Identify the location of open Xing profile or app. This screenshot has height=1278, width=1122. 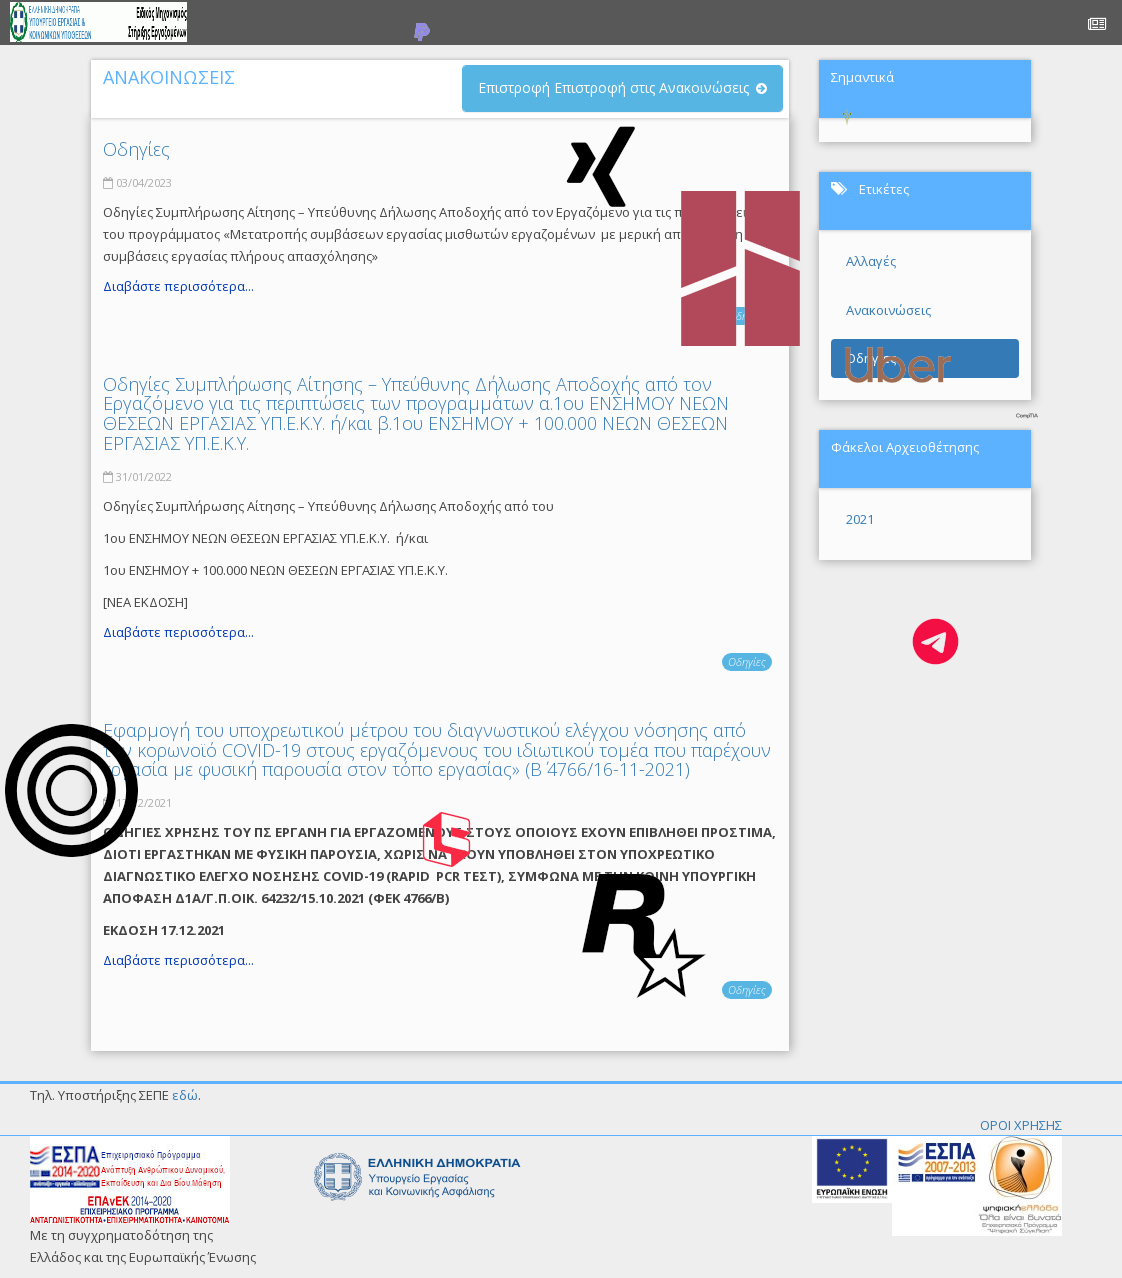
(597, 163).